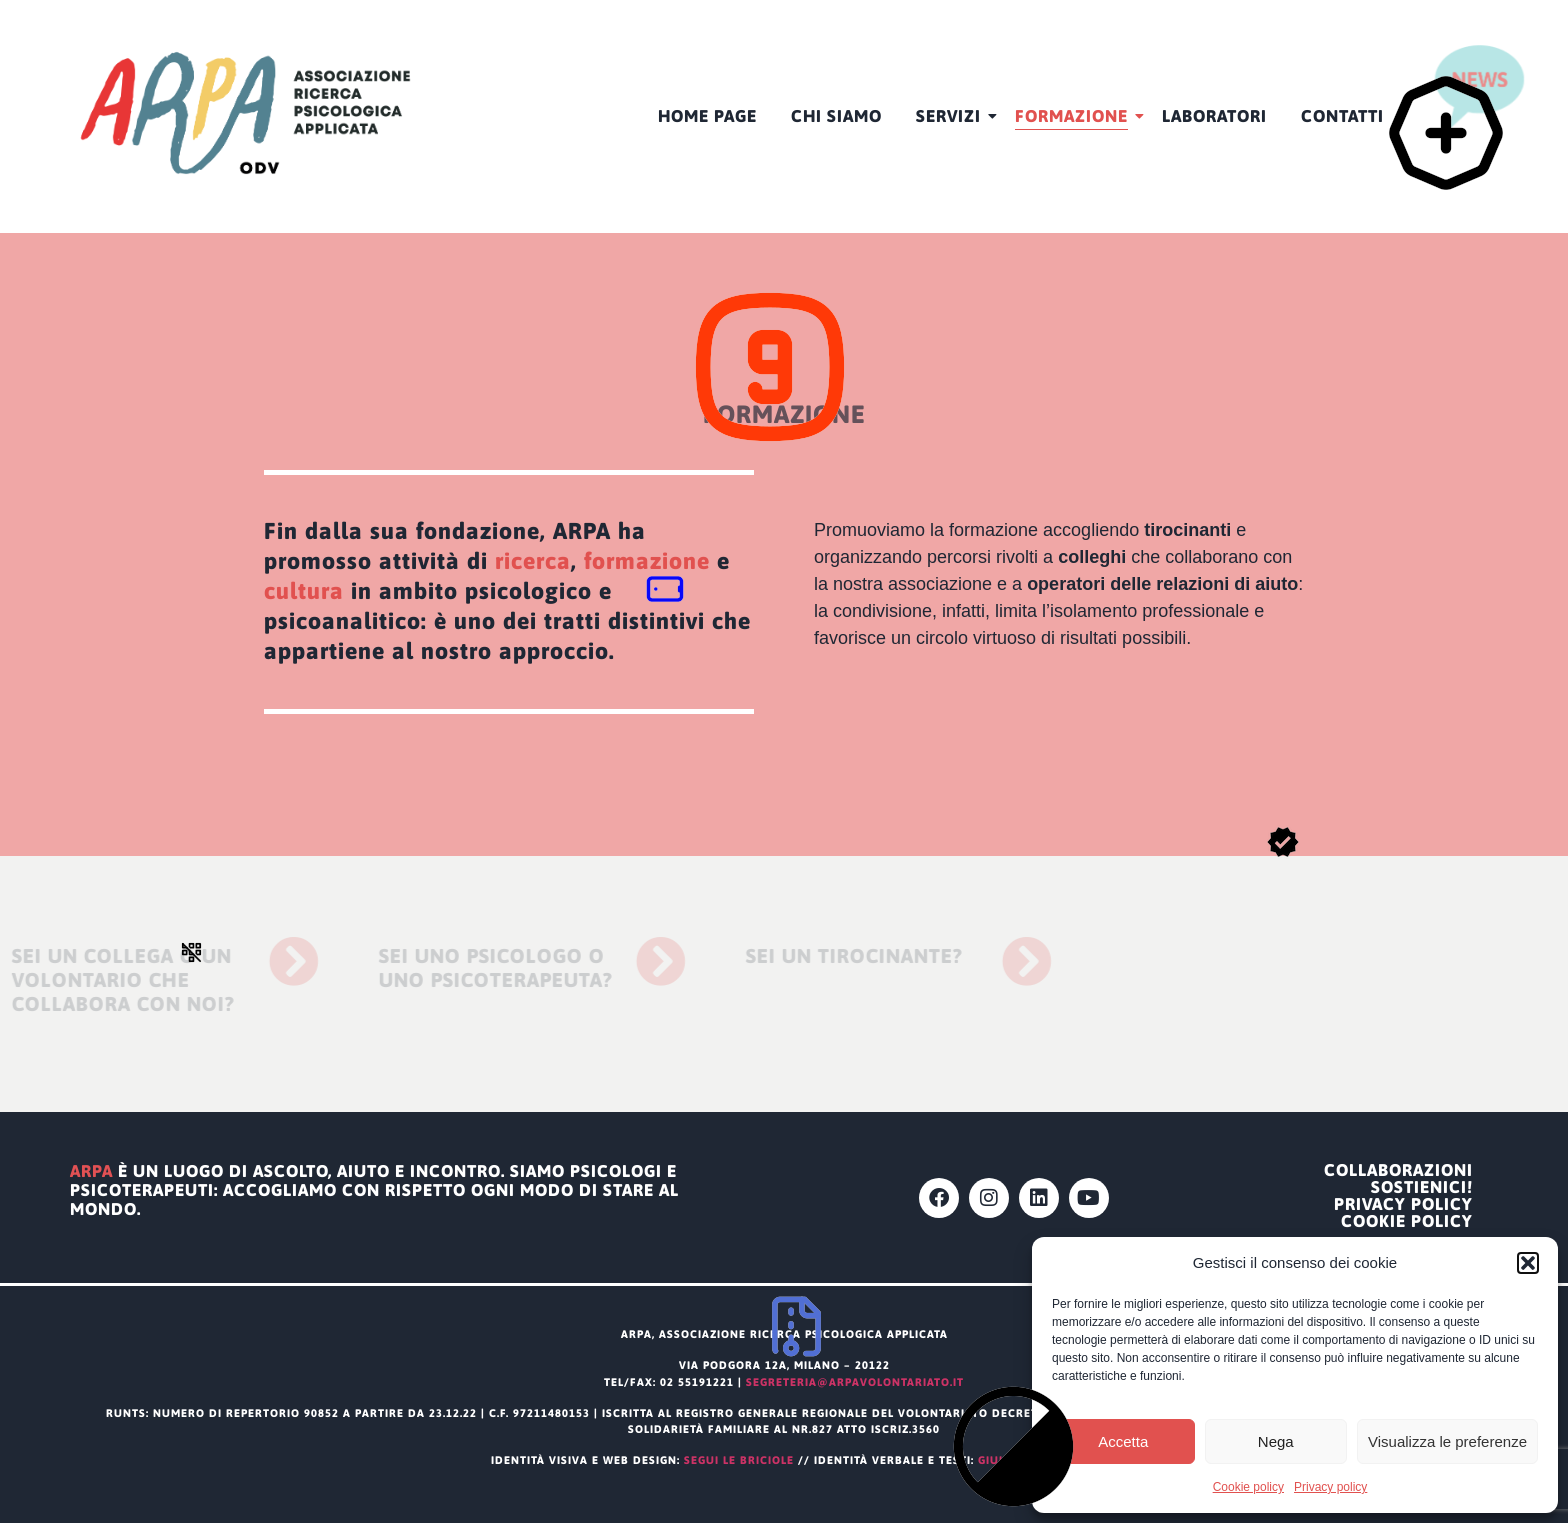 Image resolution: width=1568 pixels, height=1523 pixels. What do you see at coordinates (1283, 842) in the screenshot?
I see `indicates a verified account or identity` at bounding box center [1283, 842].